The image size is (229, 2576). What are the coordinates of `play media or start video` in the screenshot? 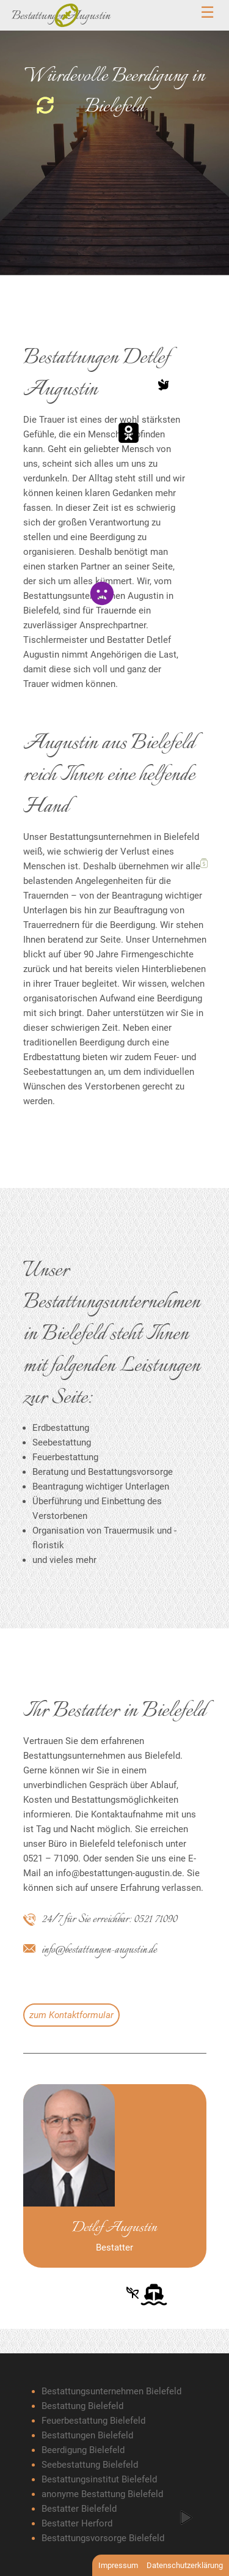 It's located at (184, 2517).